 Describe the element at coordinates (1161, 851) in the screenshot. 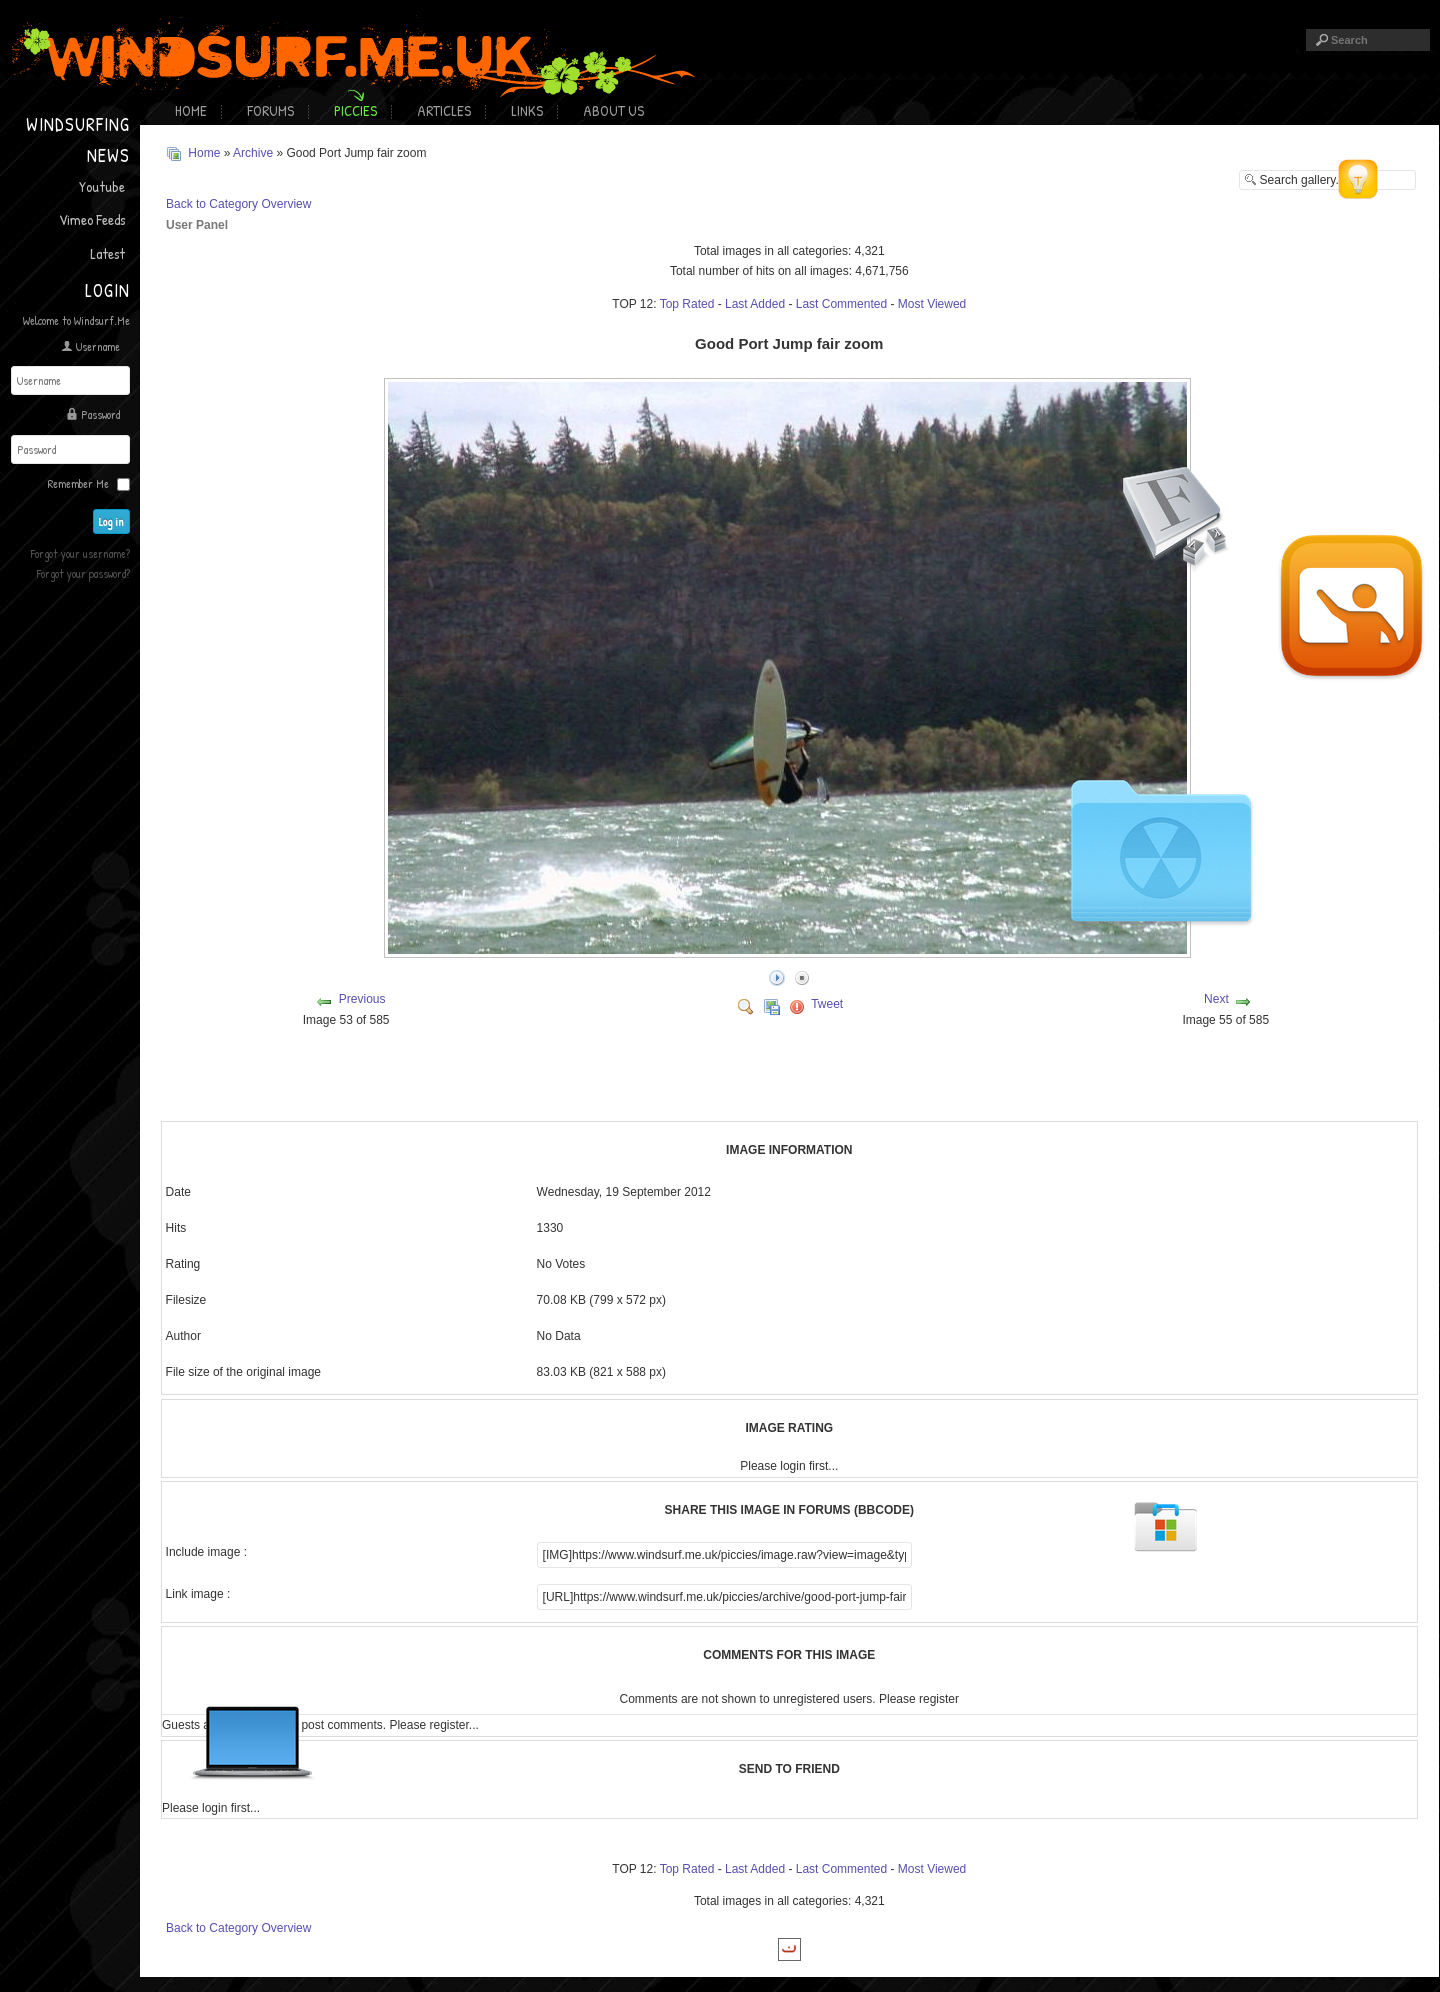

I see `folder for files ready to burn to disc` at that location.